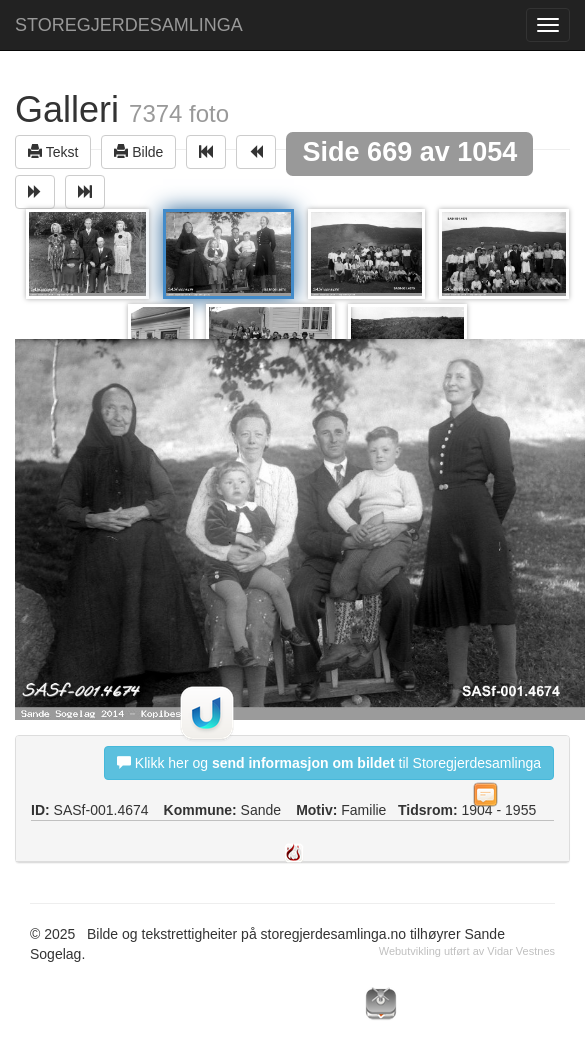 This screenshot has width=585, height=1059. Describe the element at coordinates (485, 794) in the screenshot. I see `open empathy messaging app` at that location.